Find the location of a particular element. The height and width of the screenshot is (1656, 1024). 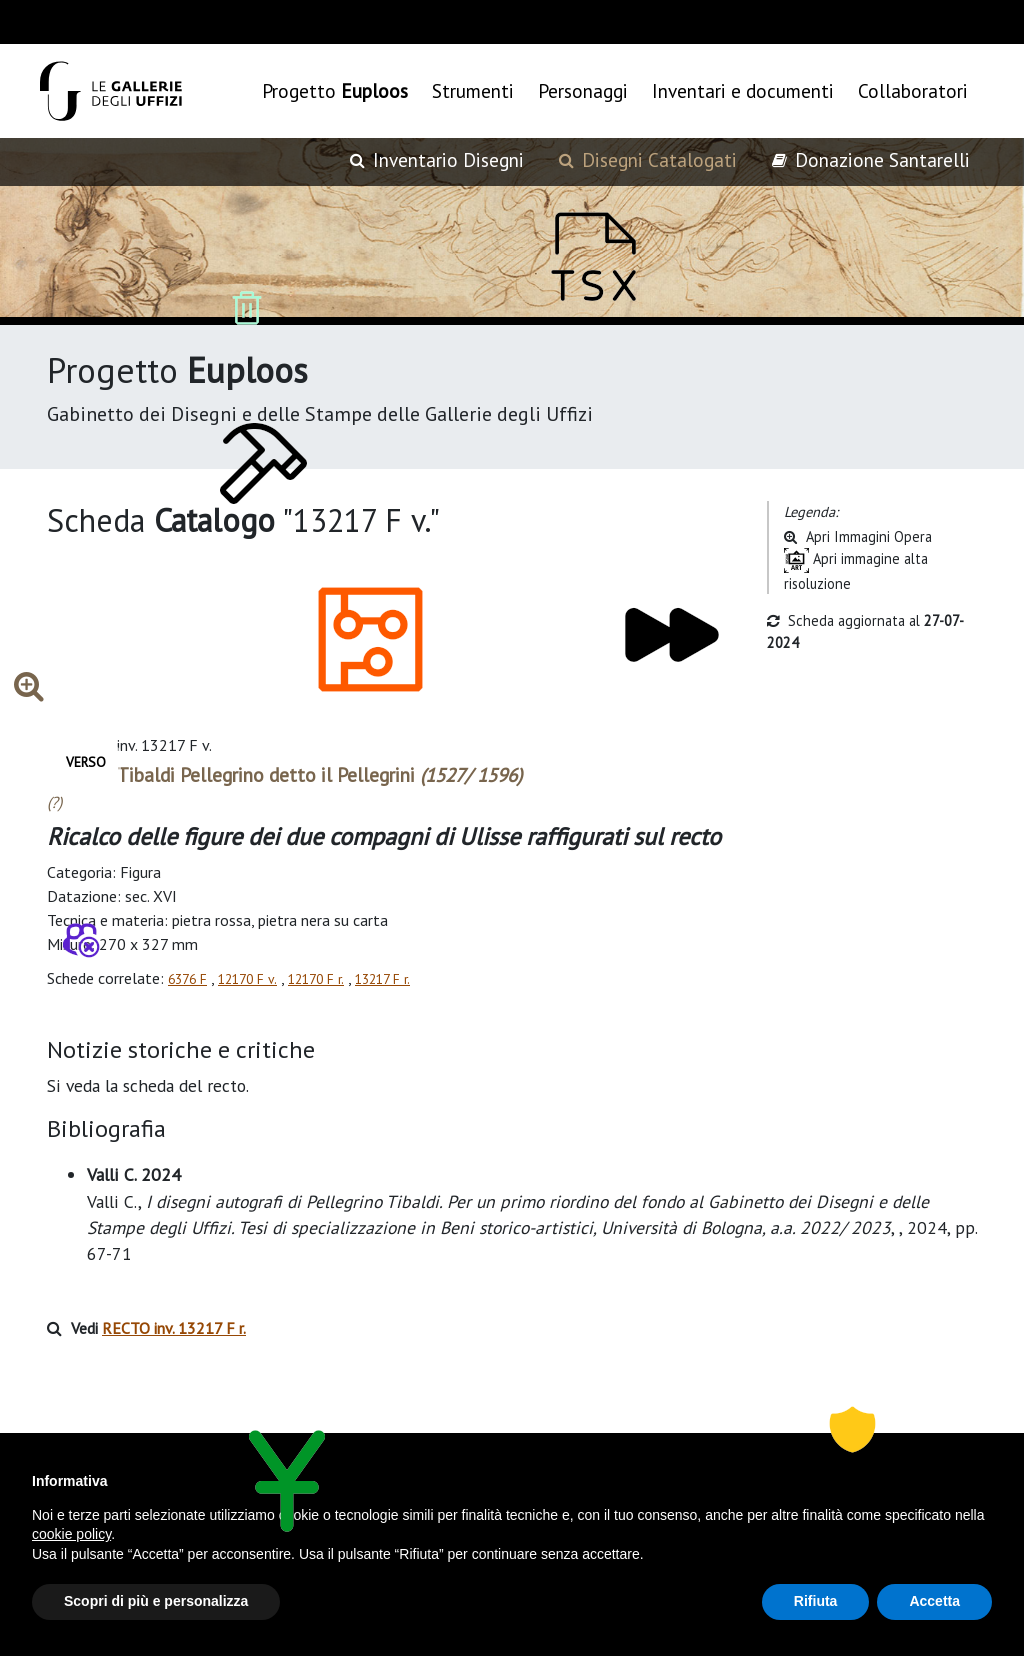

access tools or settings is located at coordinates (259, 465).